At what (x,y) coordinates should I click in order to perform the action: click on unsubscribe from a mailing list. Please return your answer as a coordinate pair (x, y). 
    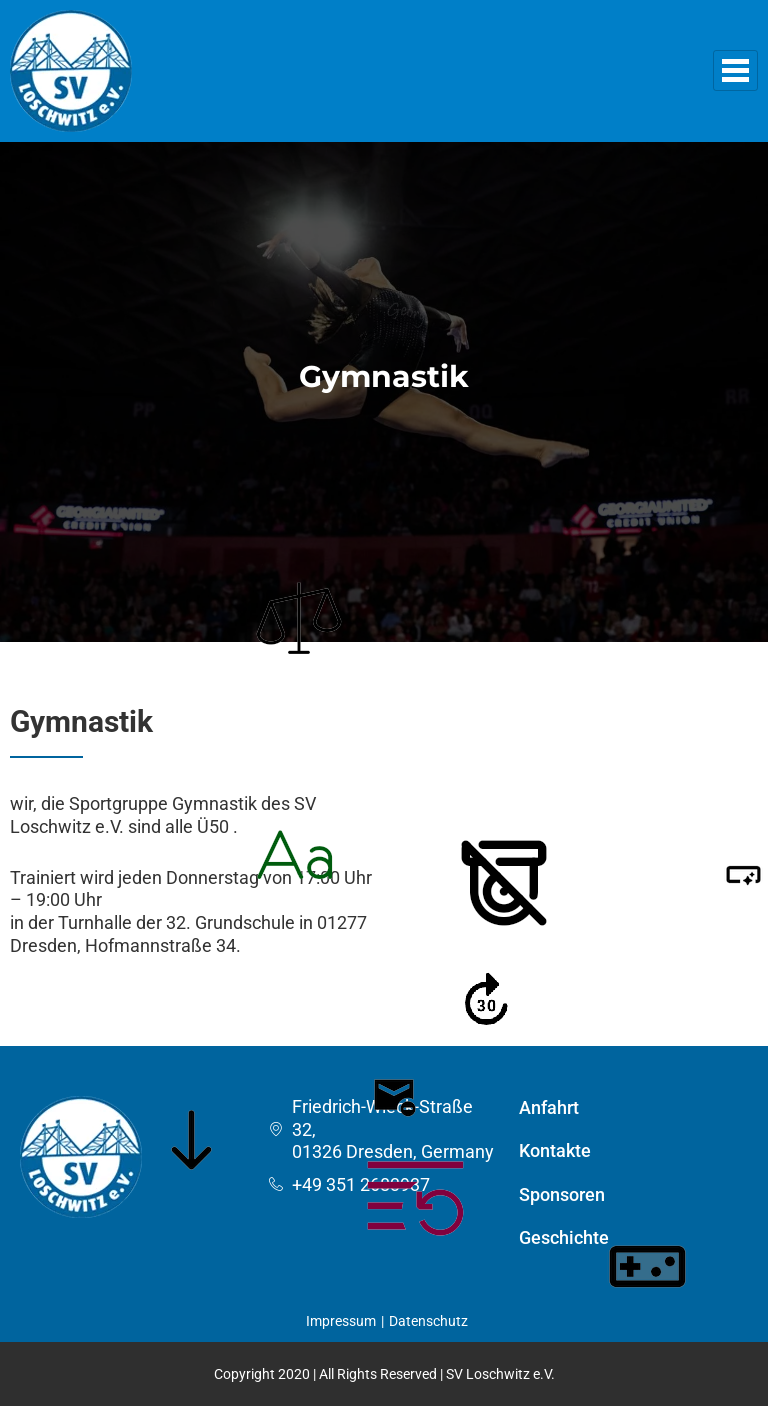
    Looking at the image, I should click on (394, 1099).